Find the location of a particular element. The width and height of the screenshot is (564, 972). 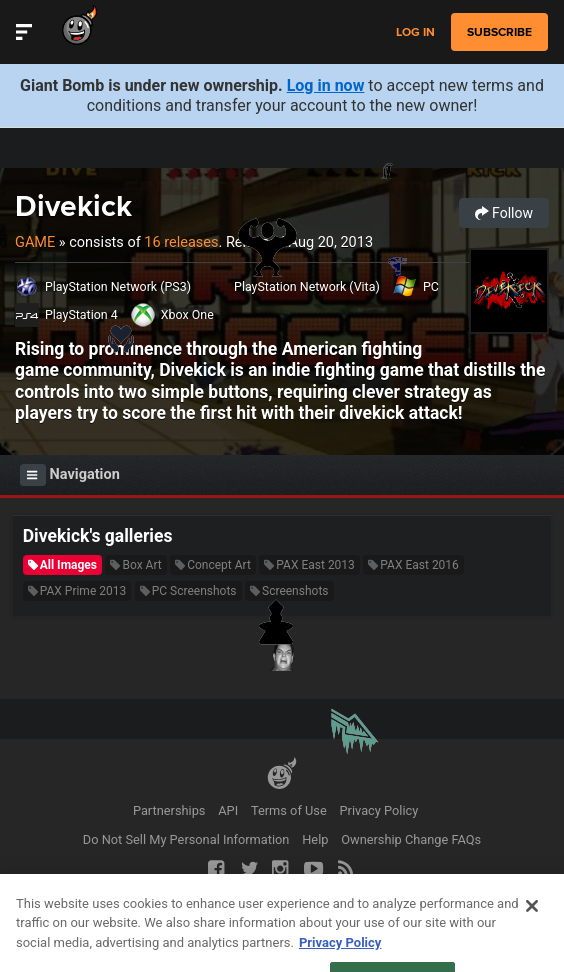

view strength or fitness stats is located at coordinates (267, 247).